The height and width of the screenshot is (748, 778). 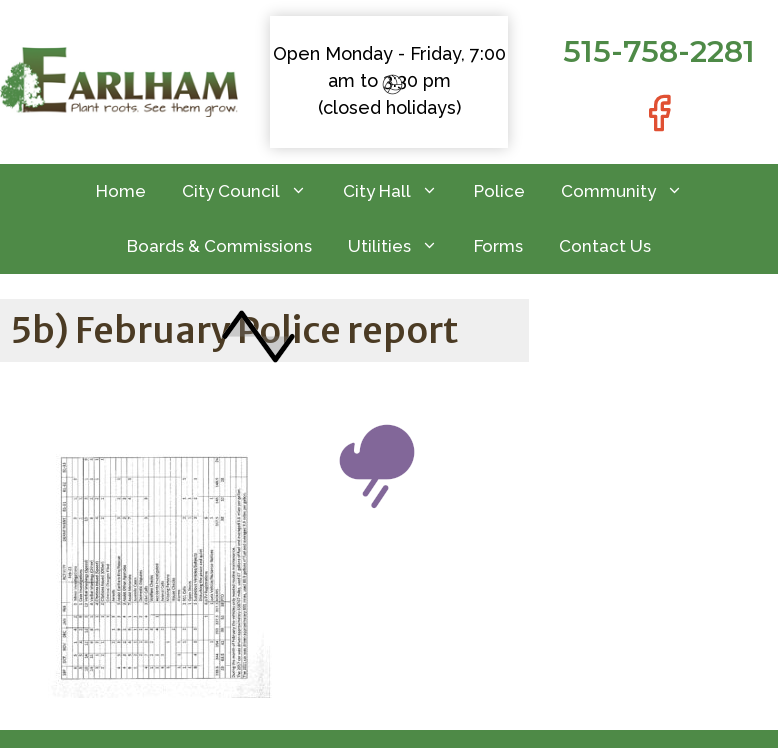 What do you see at coordinates (392, 84) in the screenshot?
I see `volleyball sport category or activity` at bounding box center [392, 84].